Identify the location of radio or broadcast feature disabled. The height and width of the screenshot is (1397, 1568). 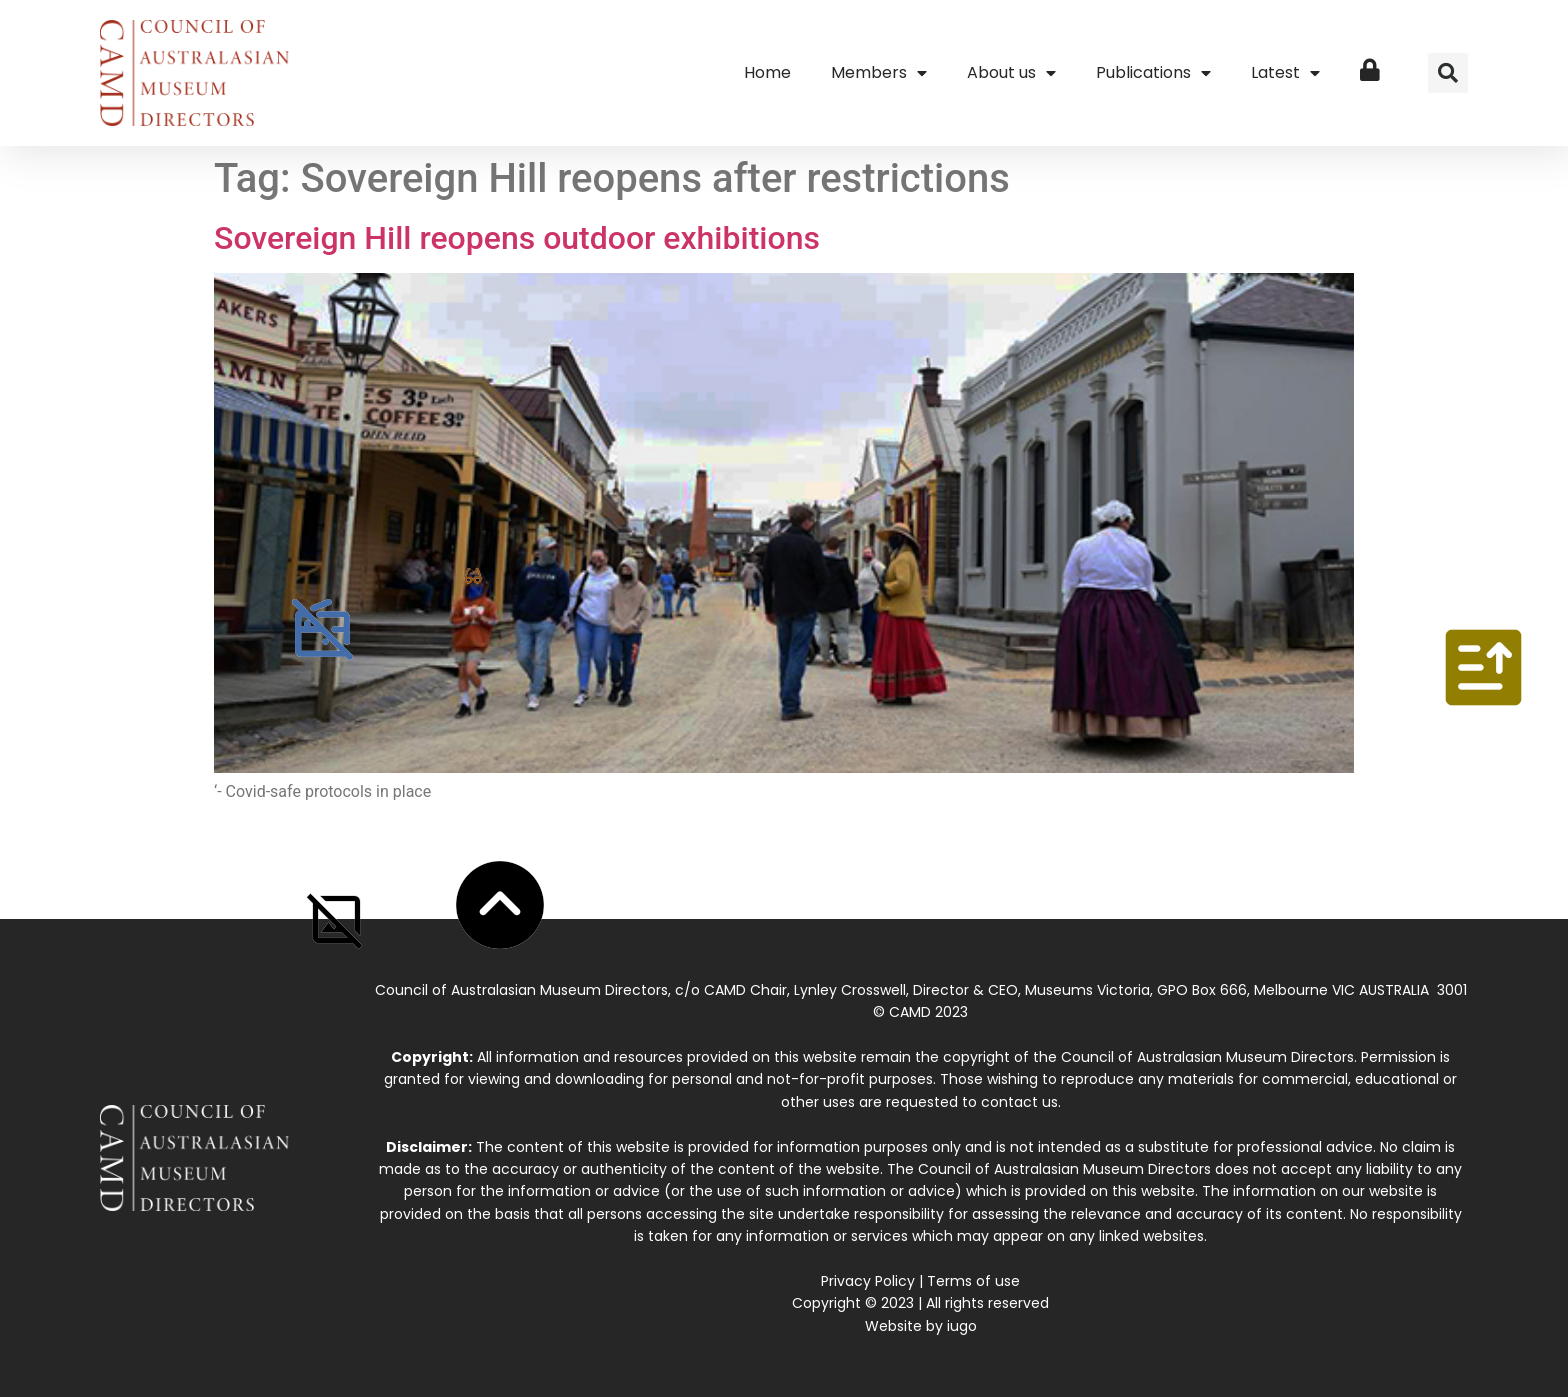
(322, 629).